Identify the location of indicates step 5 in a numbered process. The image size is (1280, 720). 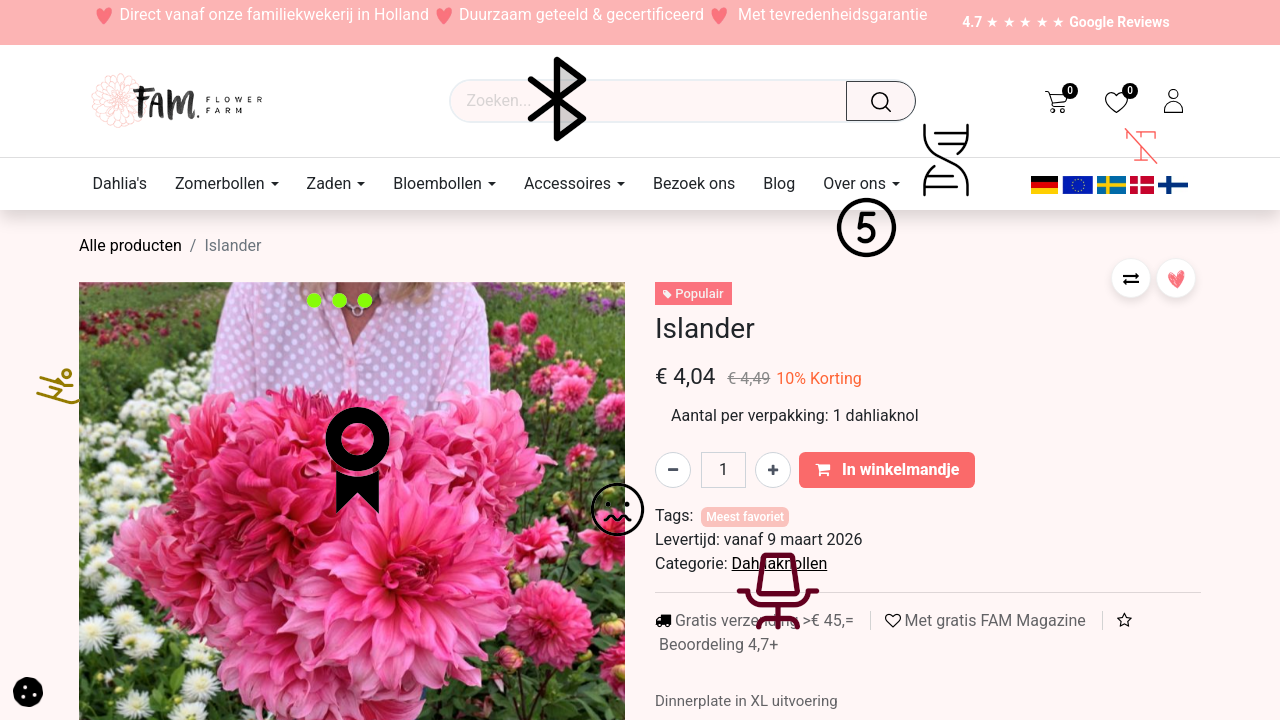
(866, 227).